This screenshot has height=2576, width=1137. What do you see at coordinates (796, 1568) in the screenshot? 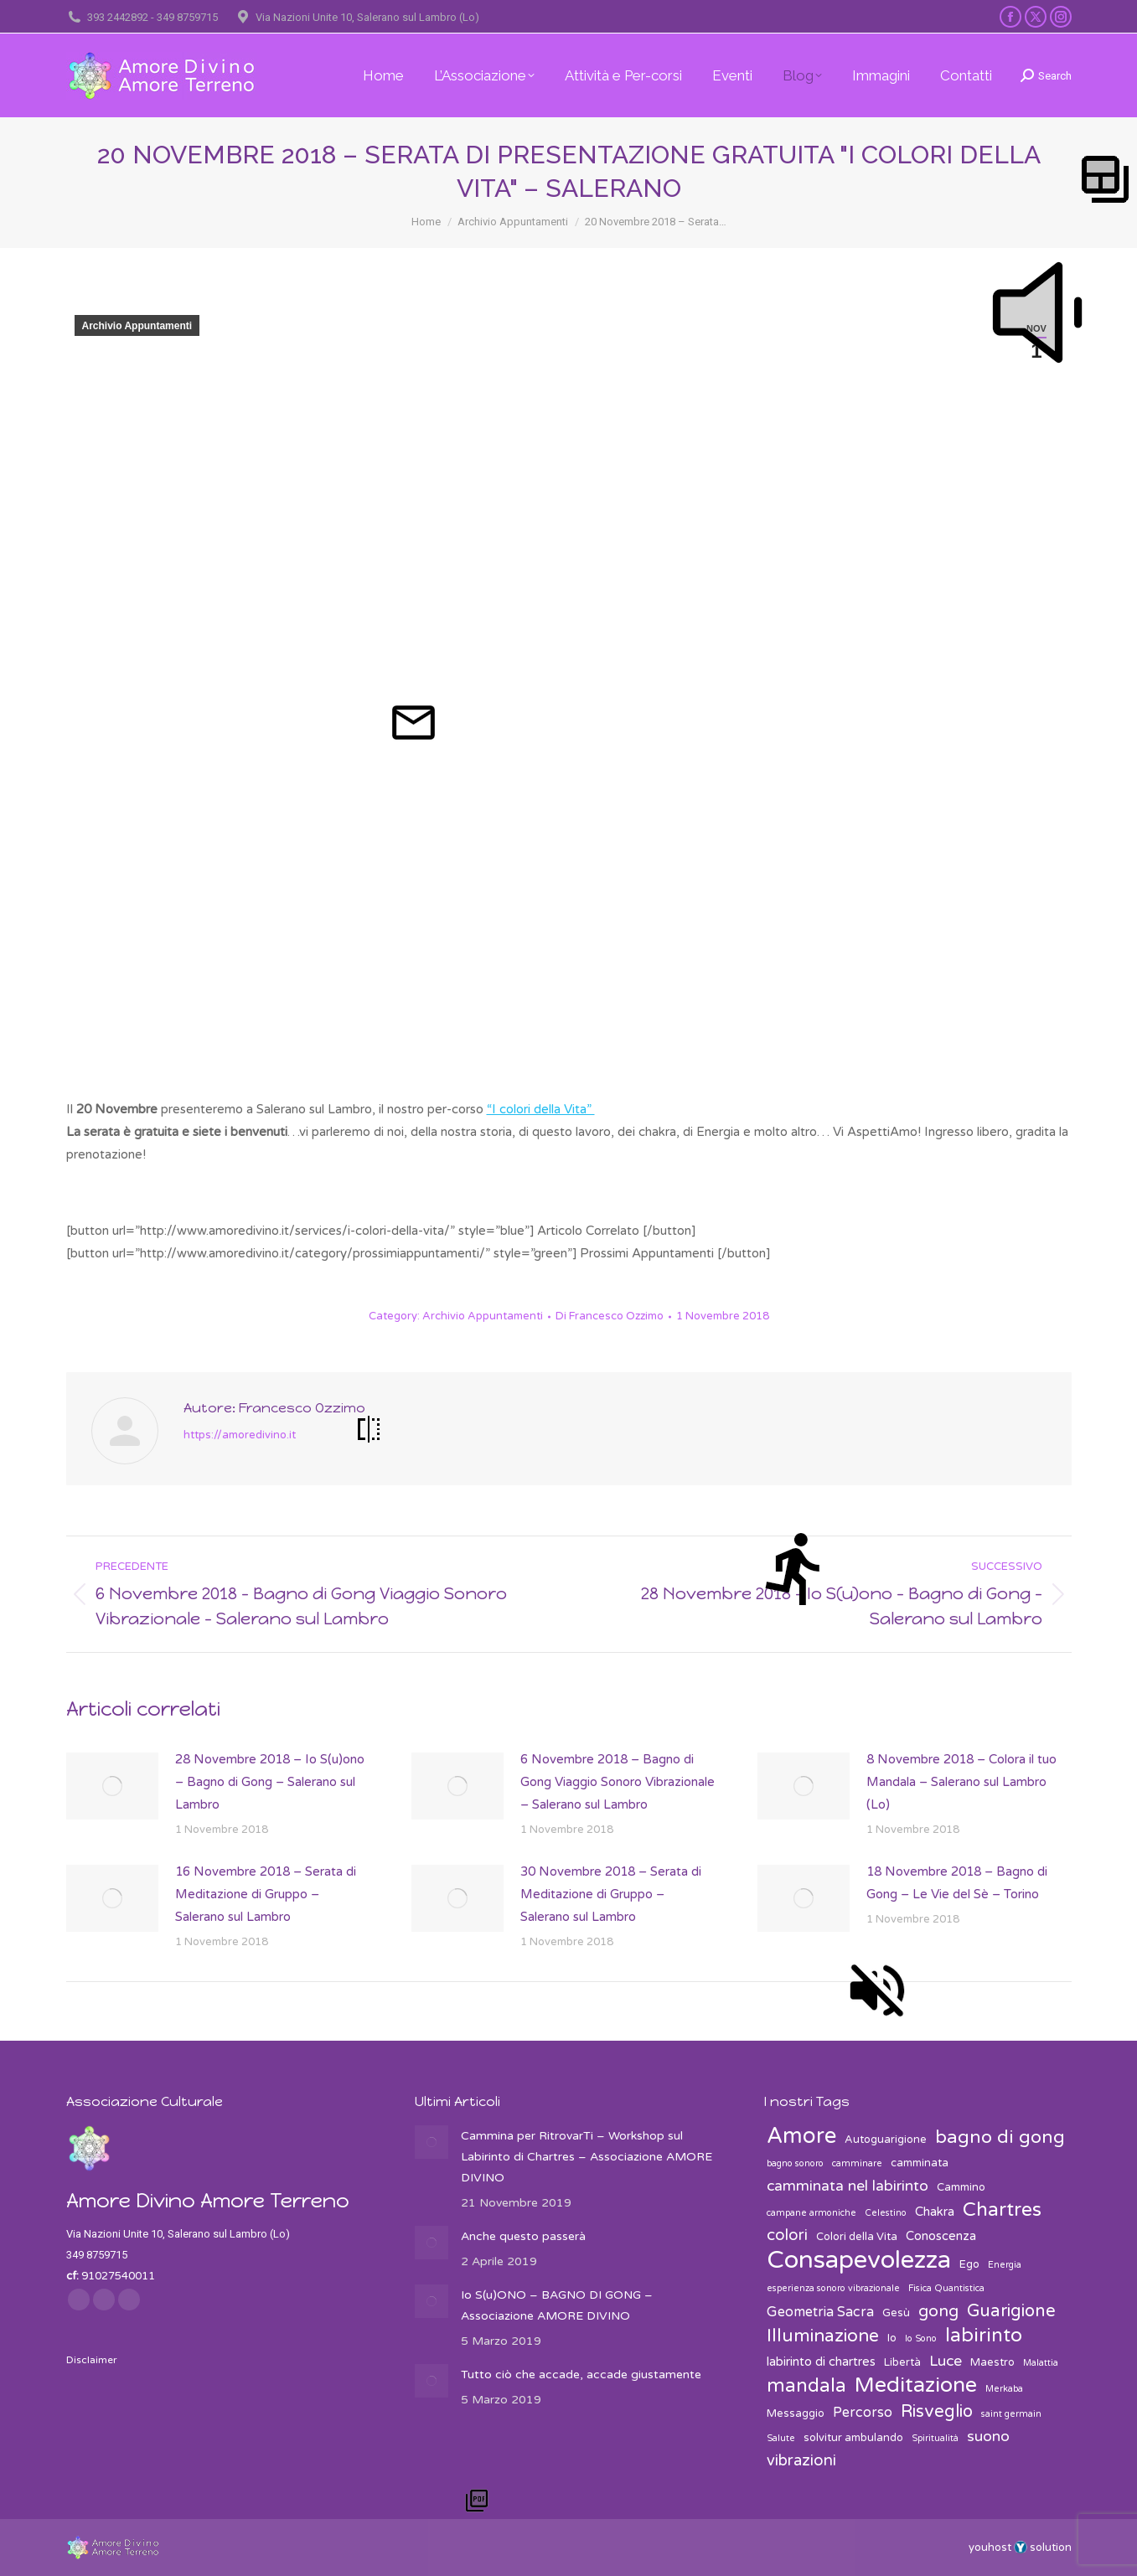
I see `get walking or running directions` at bounding box center [796, 1568].